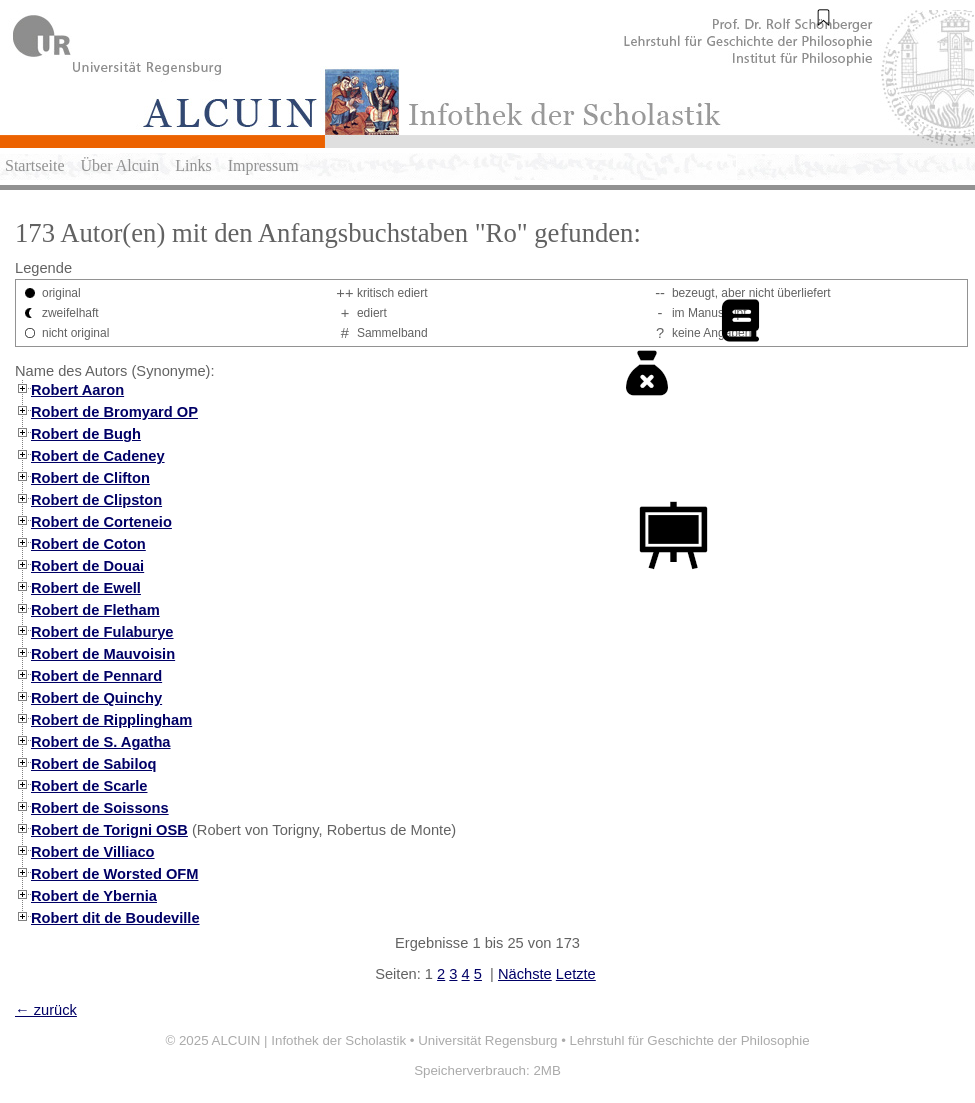  I want to click on open the library or reading section, so click(740, 320).